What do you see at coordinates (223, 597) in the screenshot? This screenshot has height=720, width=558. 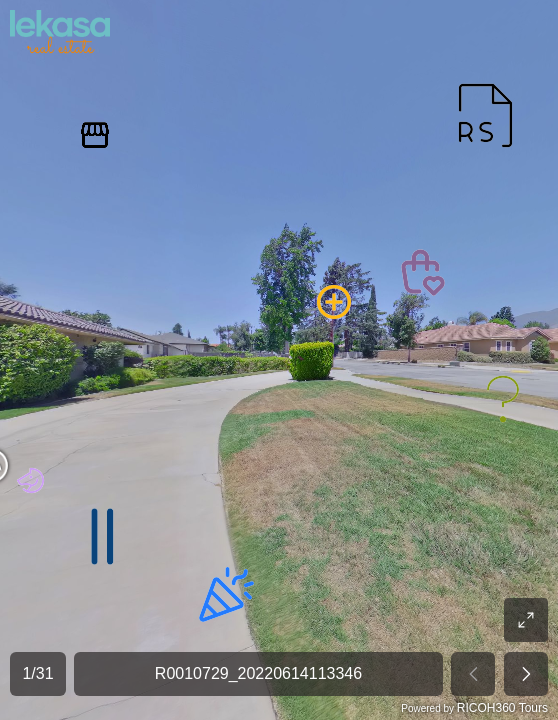 I see `indicates a celebration or achievement` at bounding box center [223, 597].